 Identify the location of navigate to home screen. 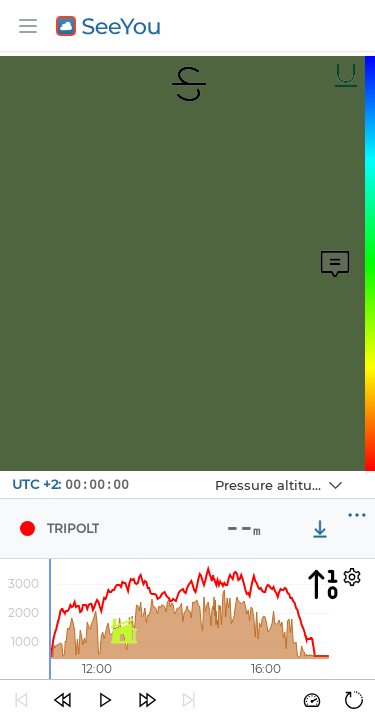
(124, 631).